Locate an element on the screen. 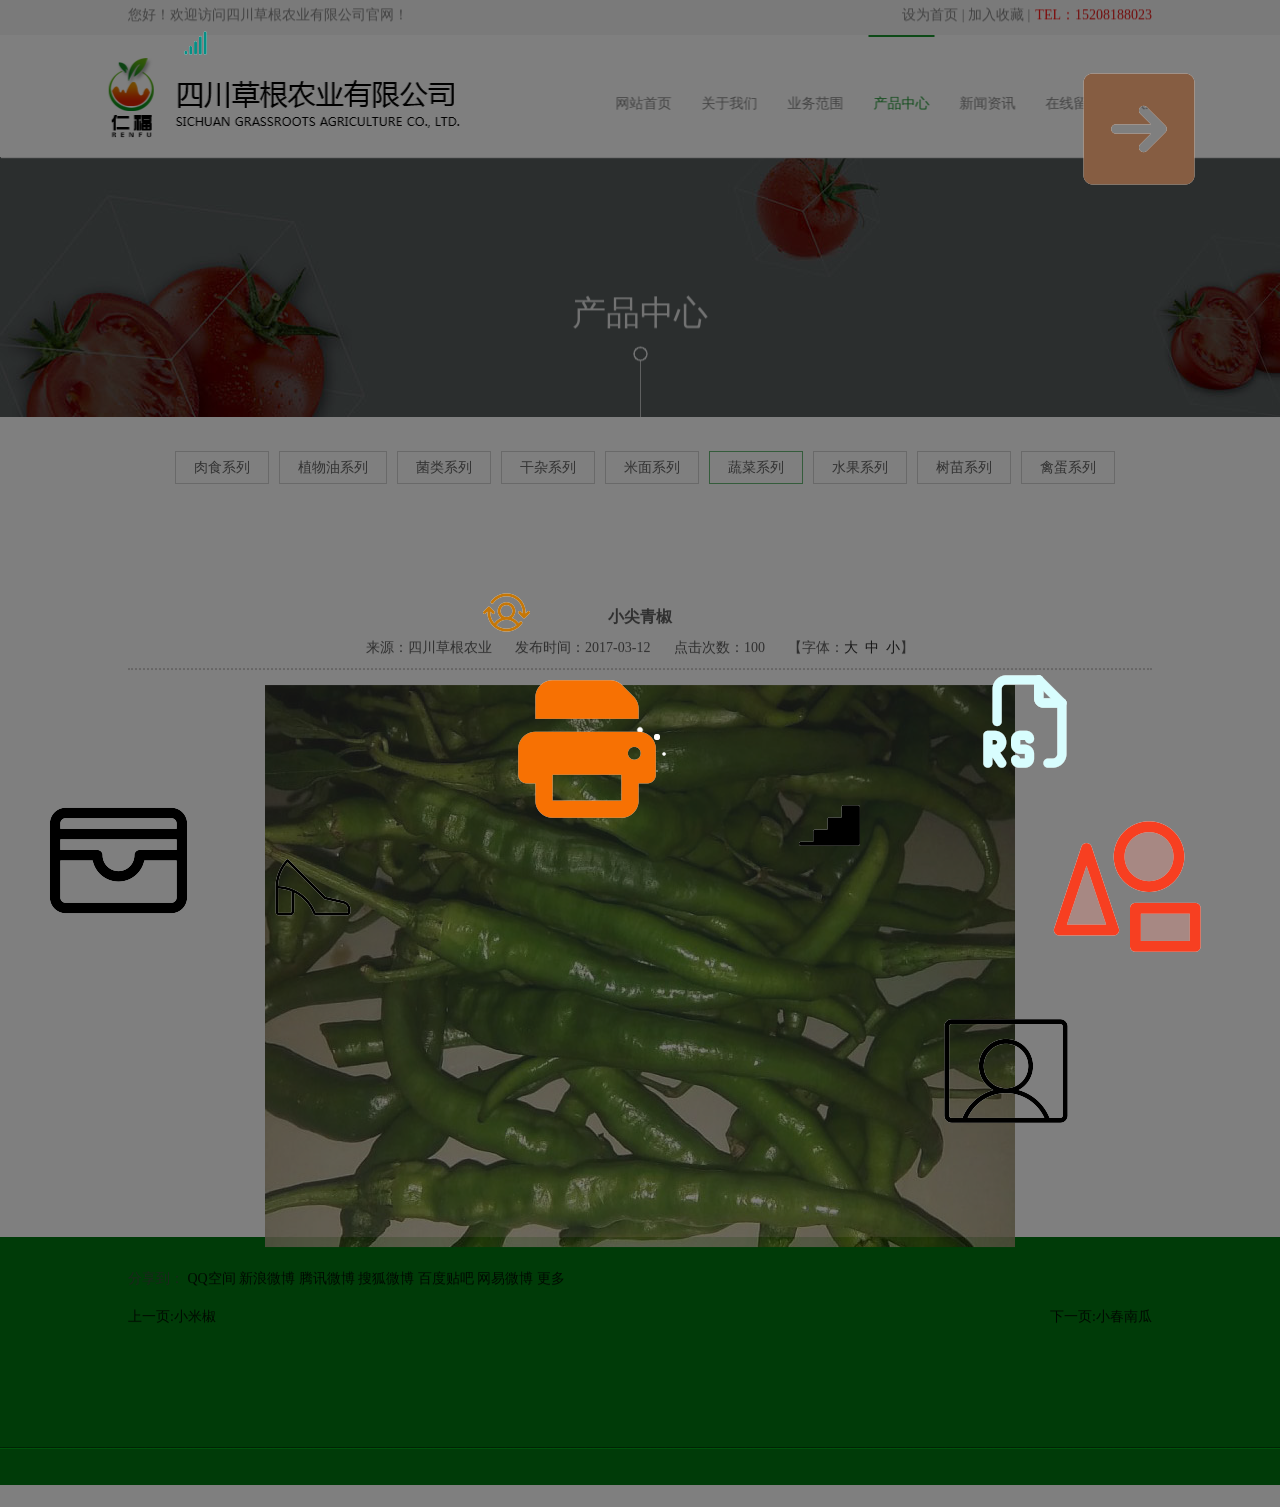  indicates full cellular signal strength is located at coordinates (196, 44).